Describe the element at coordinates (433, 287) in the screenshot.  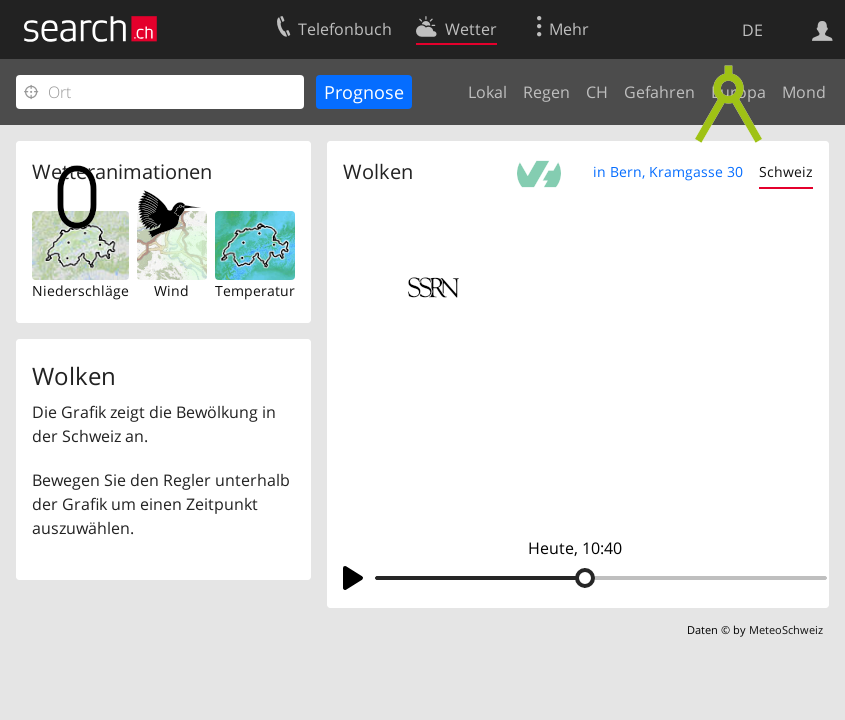
I see `visit SSRN academic research repository` at that location.